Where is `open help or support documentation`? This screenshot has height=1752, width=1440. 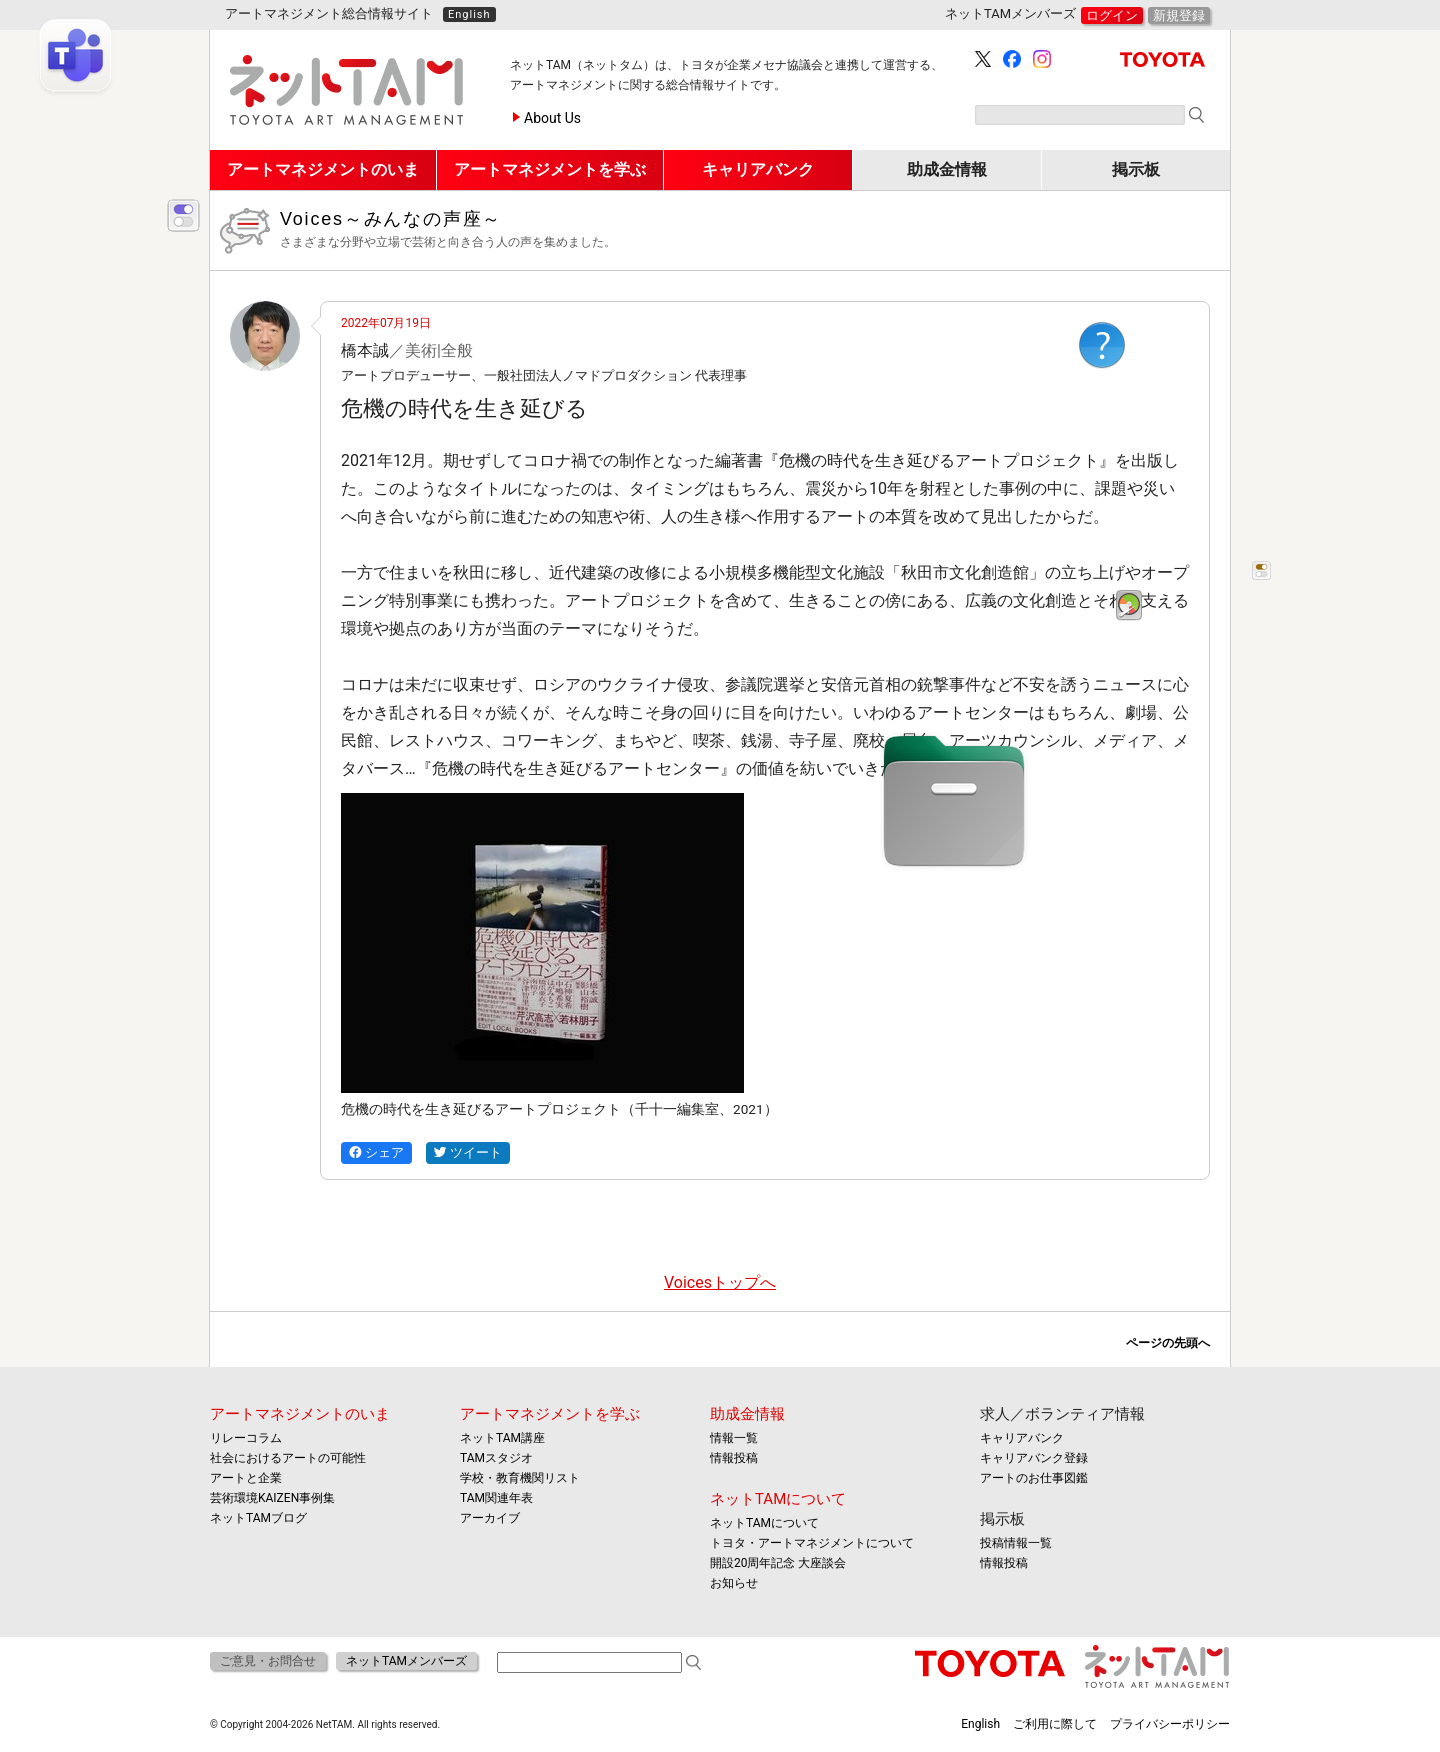
open help or support documentation is located at coordinates (1102, 345).